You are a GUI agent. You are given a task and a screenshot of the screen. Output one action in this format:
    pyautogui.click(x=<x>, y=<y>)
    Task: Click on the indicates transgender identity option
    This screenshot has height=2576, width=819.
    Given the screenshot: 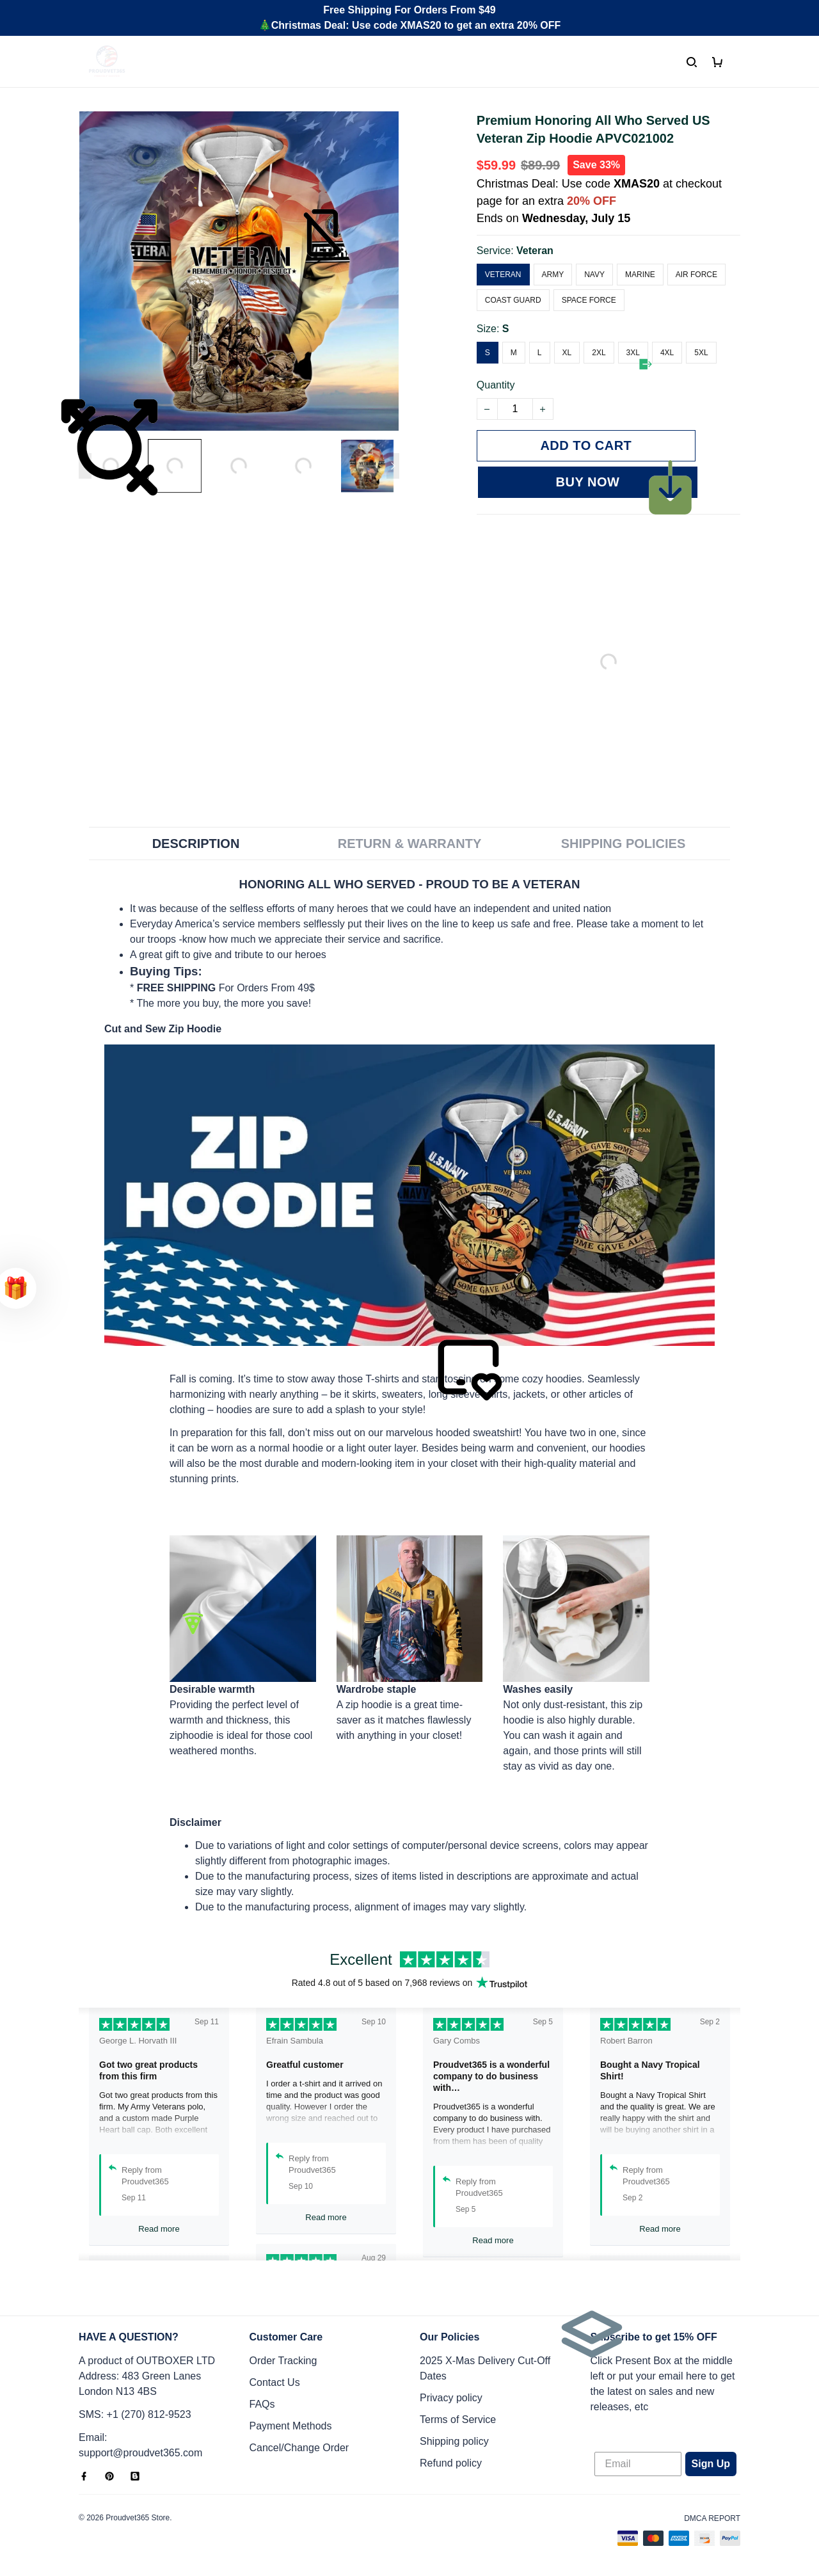 What is the action you would take?
    pyautogui.click(x=109, y=447)
    